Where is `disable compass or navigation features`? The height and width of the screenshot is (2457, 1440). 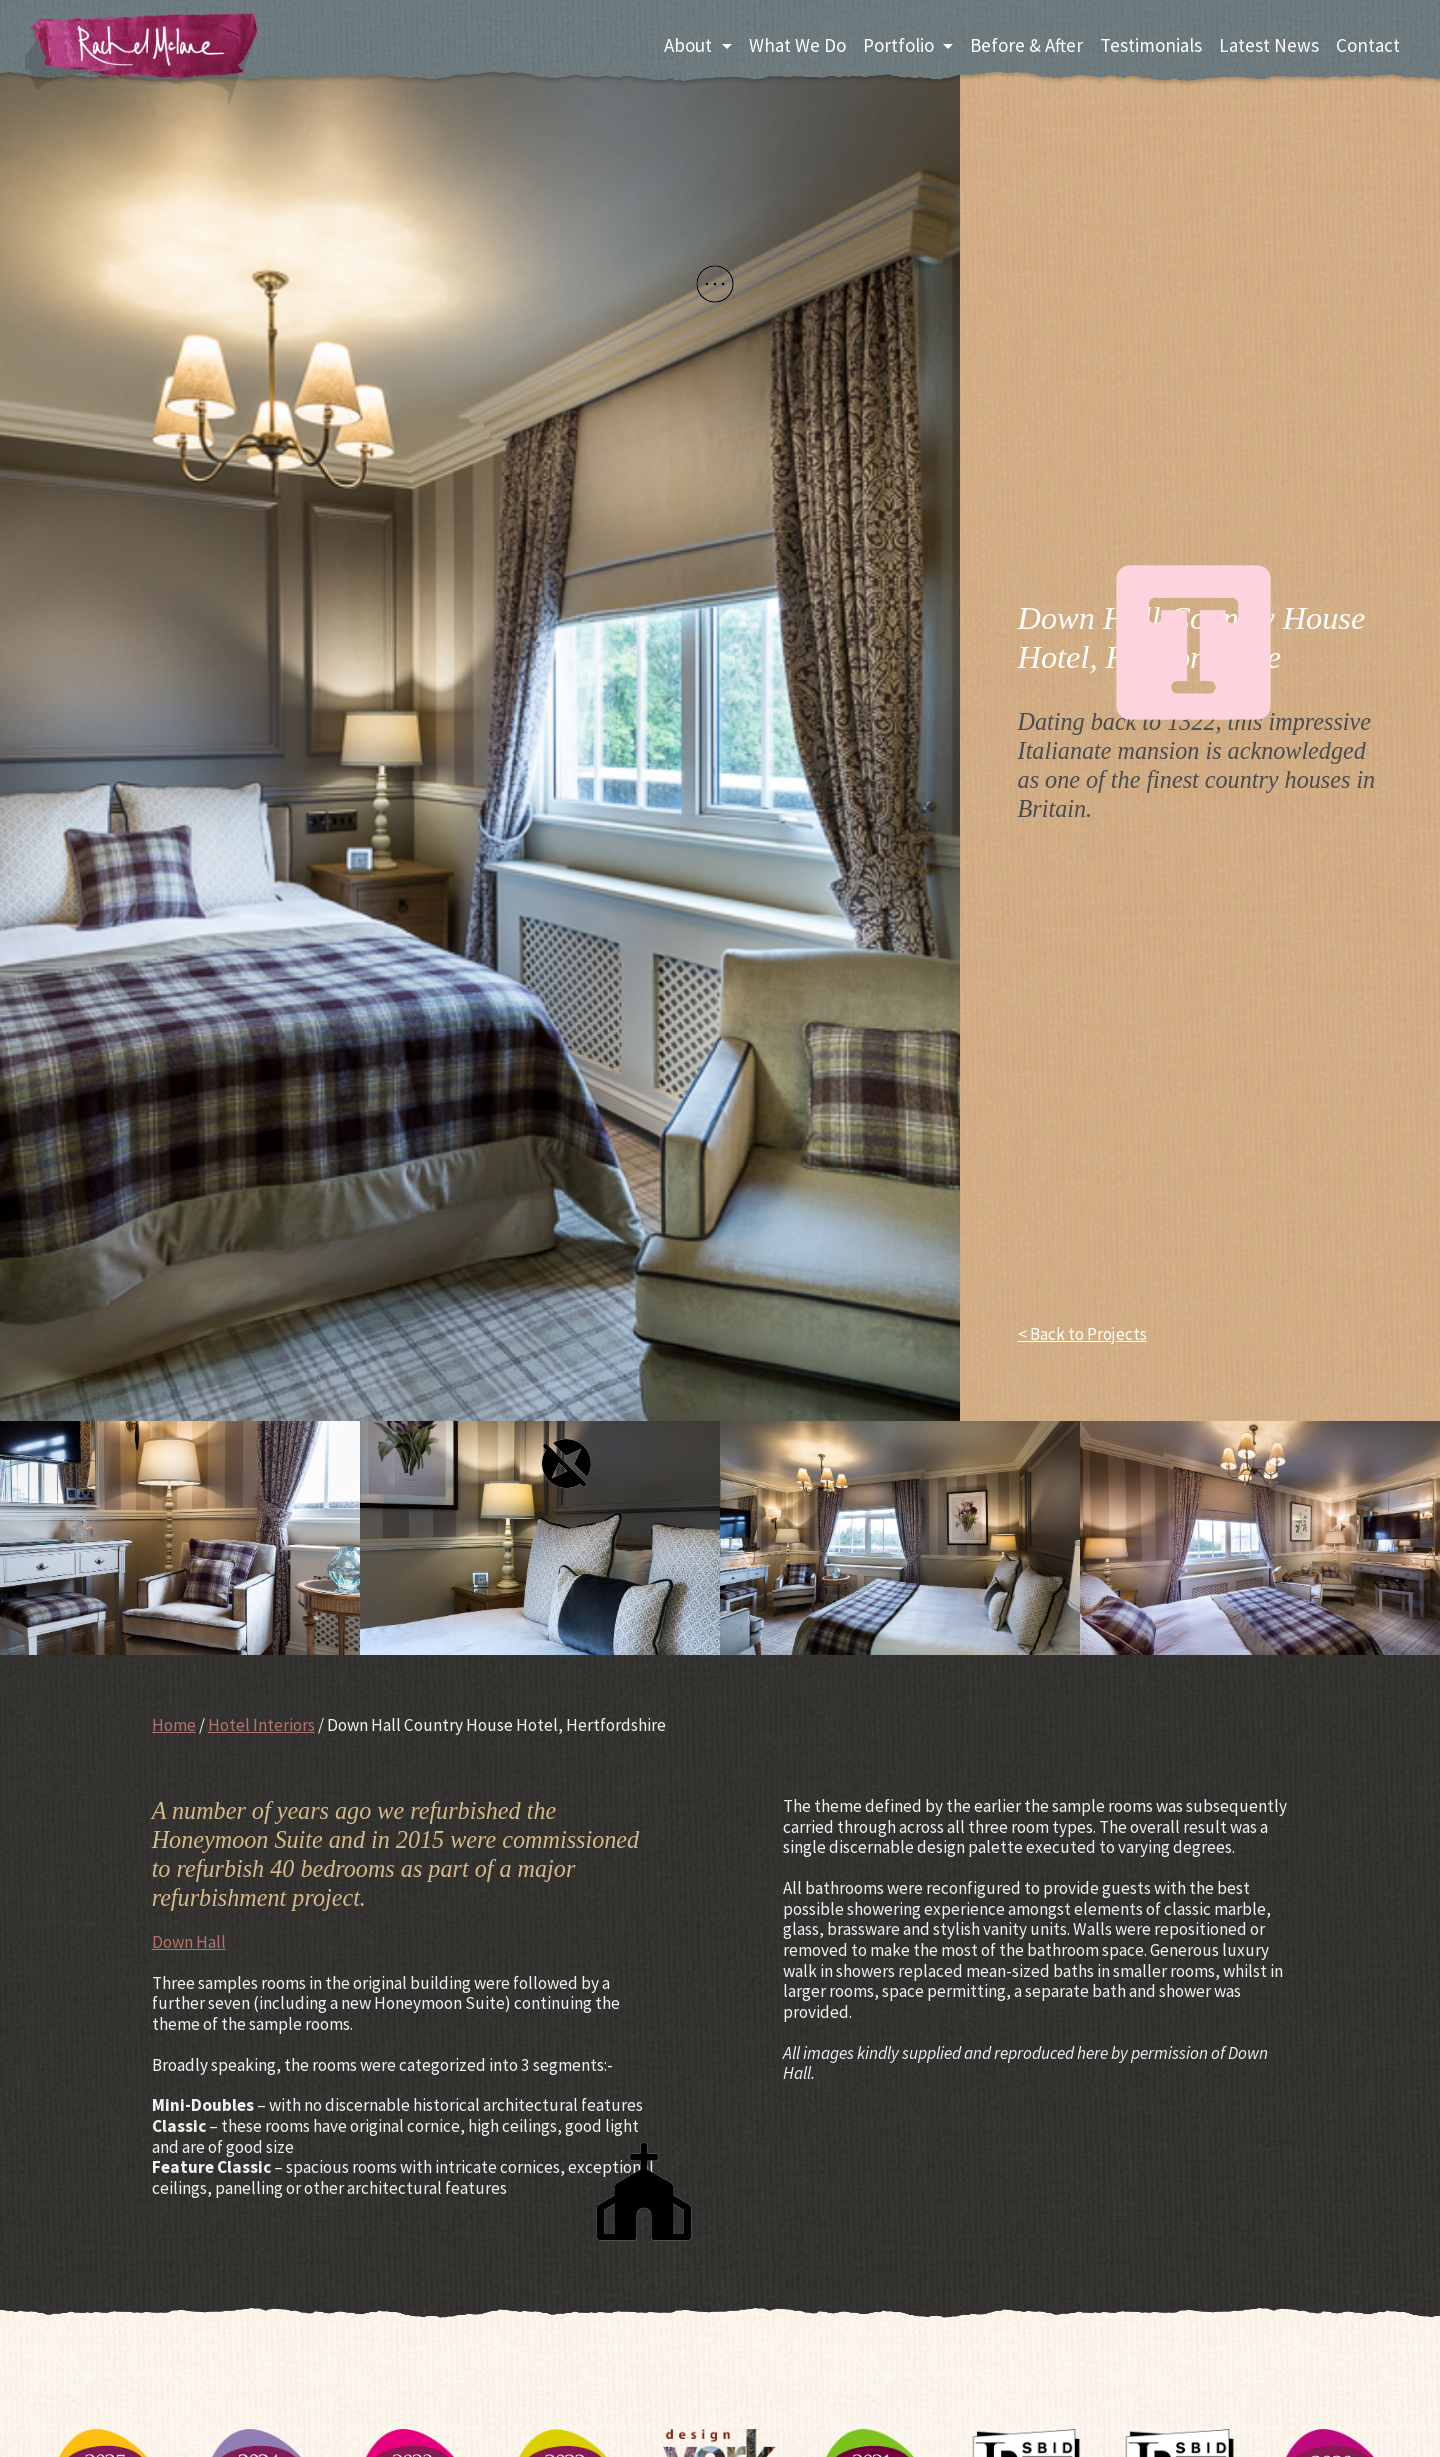
disable compass or navigation features is located at coordinates (566, 1463).